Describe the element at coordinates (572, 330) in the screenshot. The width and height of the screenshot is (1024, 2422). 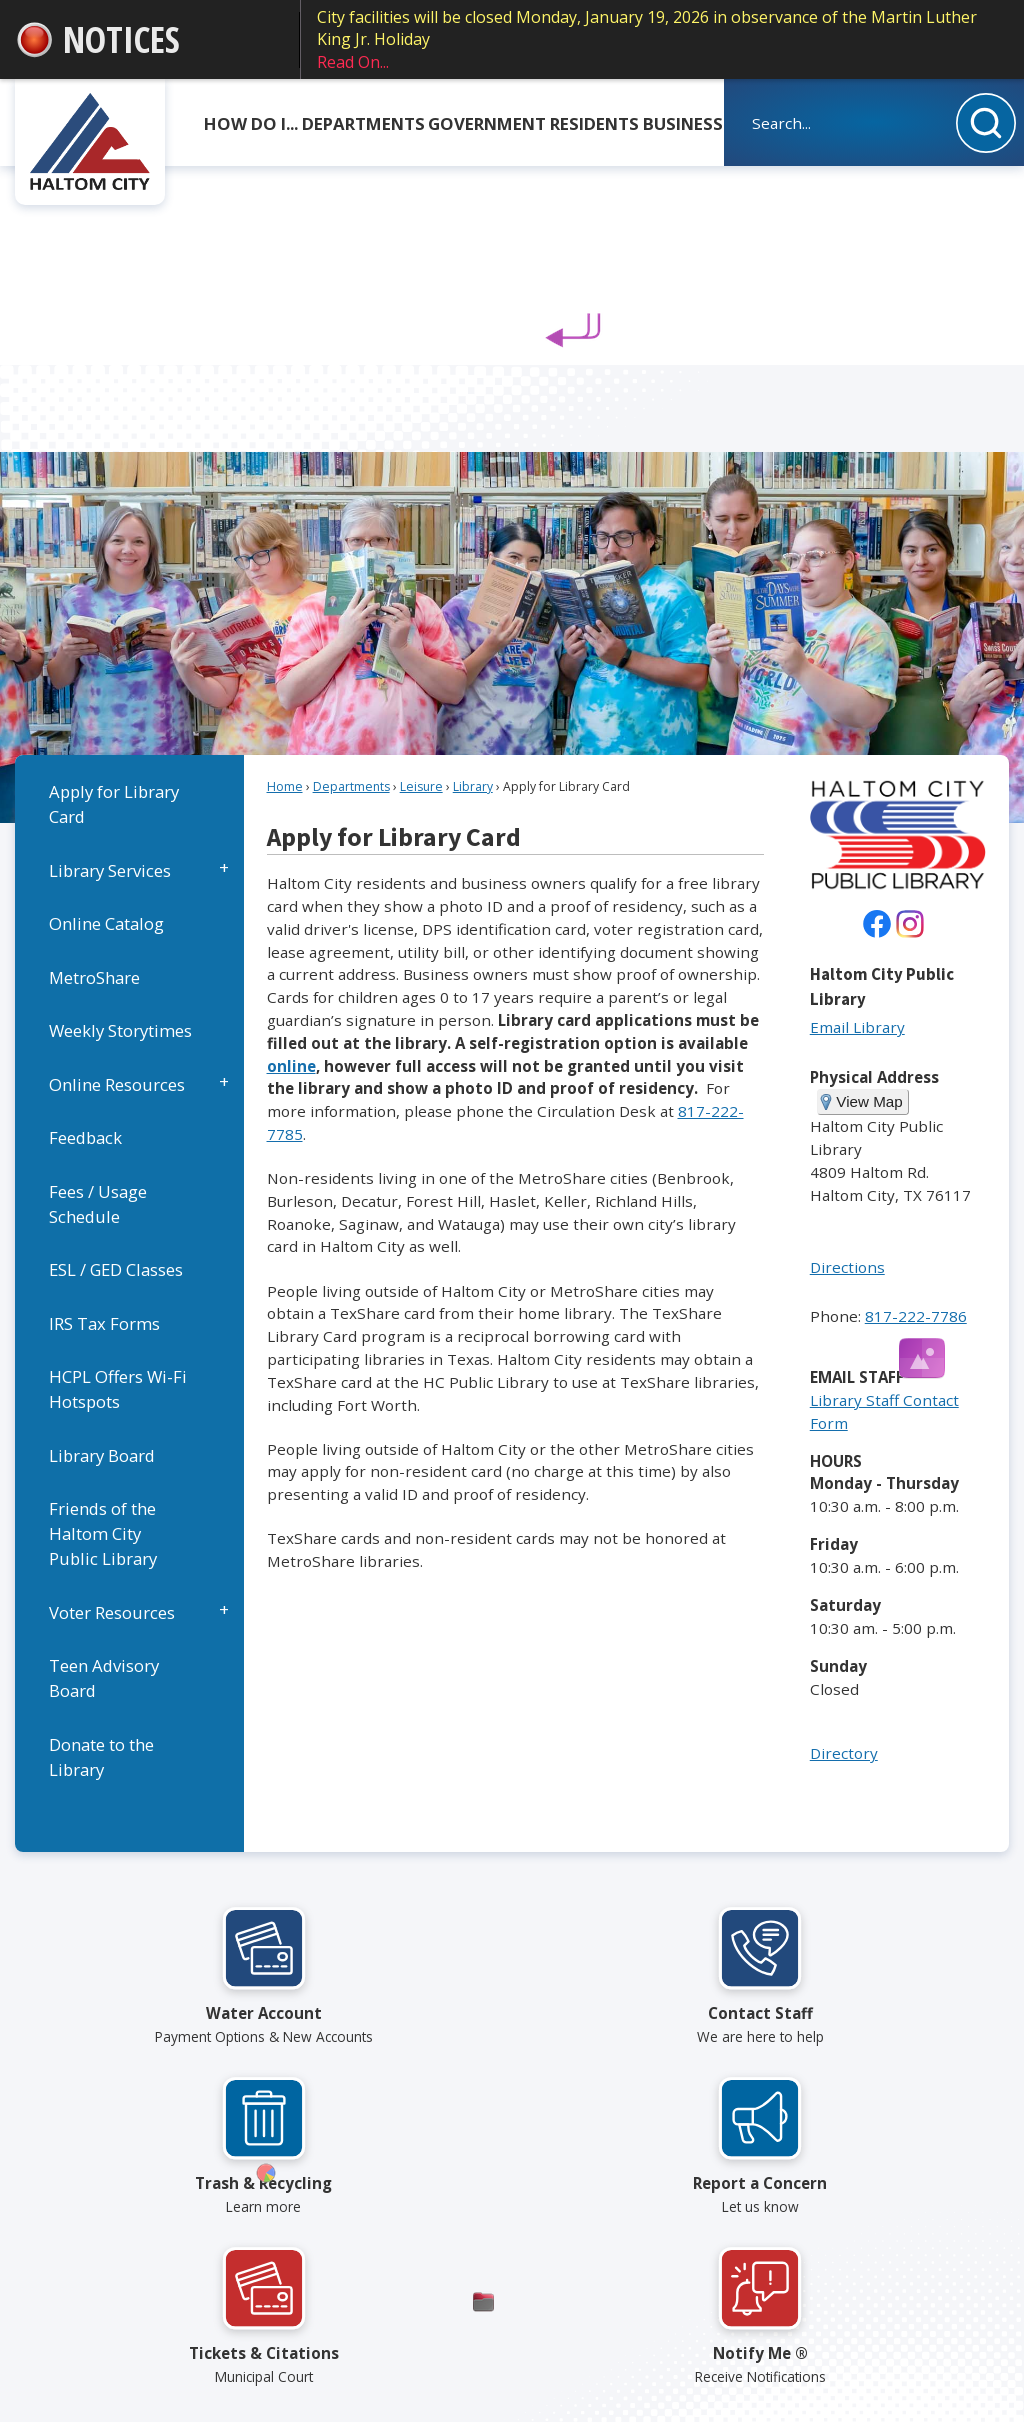
I see `reply to all recipients of an email` at that location.